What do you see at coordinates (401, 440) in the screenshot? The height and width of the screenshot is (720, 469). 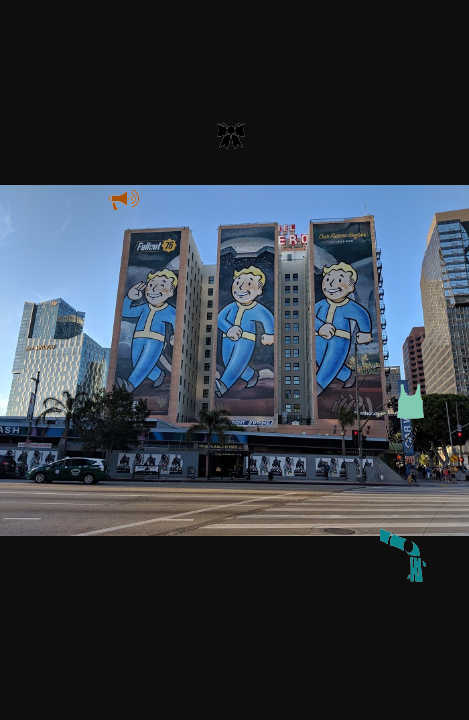 I see `view jewelry or accessories in inventory` at bounding box center [401, 440].